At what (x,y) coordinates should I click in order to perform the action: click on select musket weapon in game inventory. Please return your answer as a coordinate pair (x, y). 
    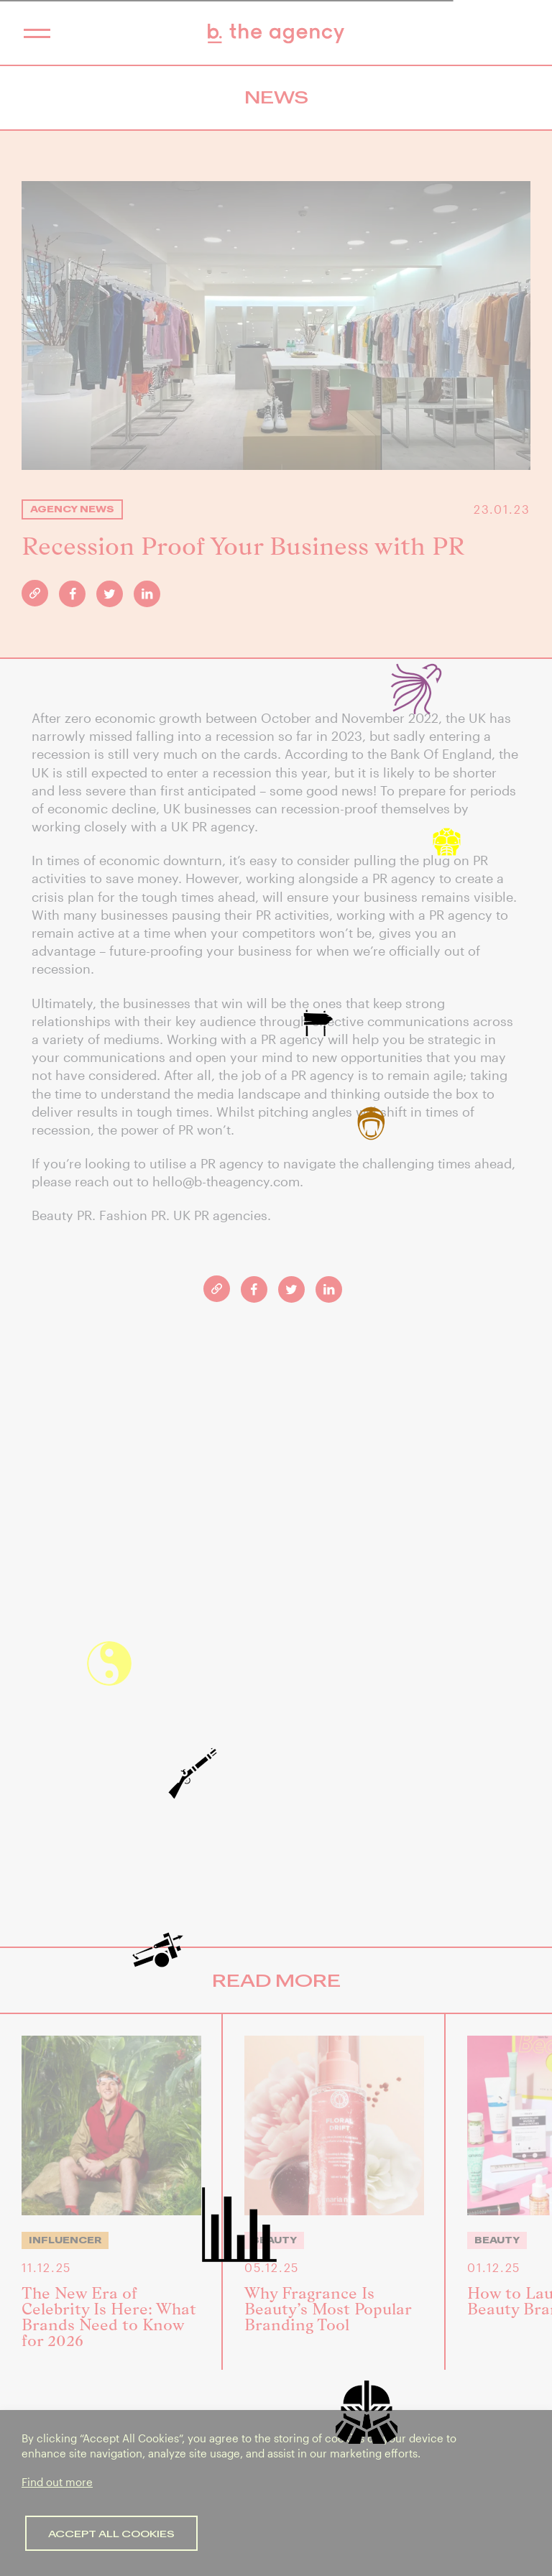
    Looking at the image, I should click on (193, 1773).